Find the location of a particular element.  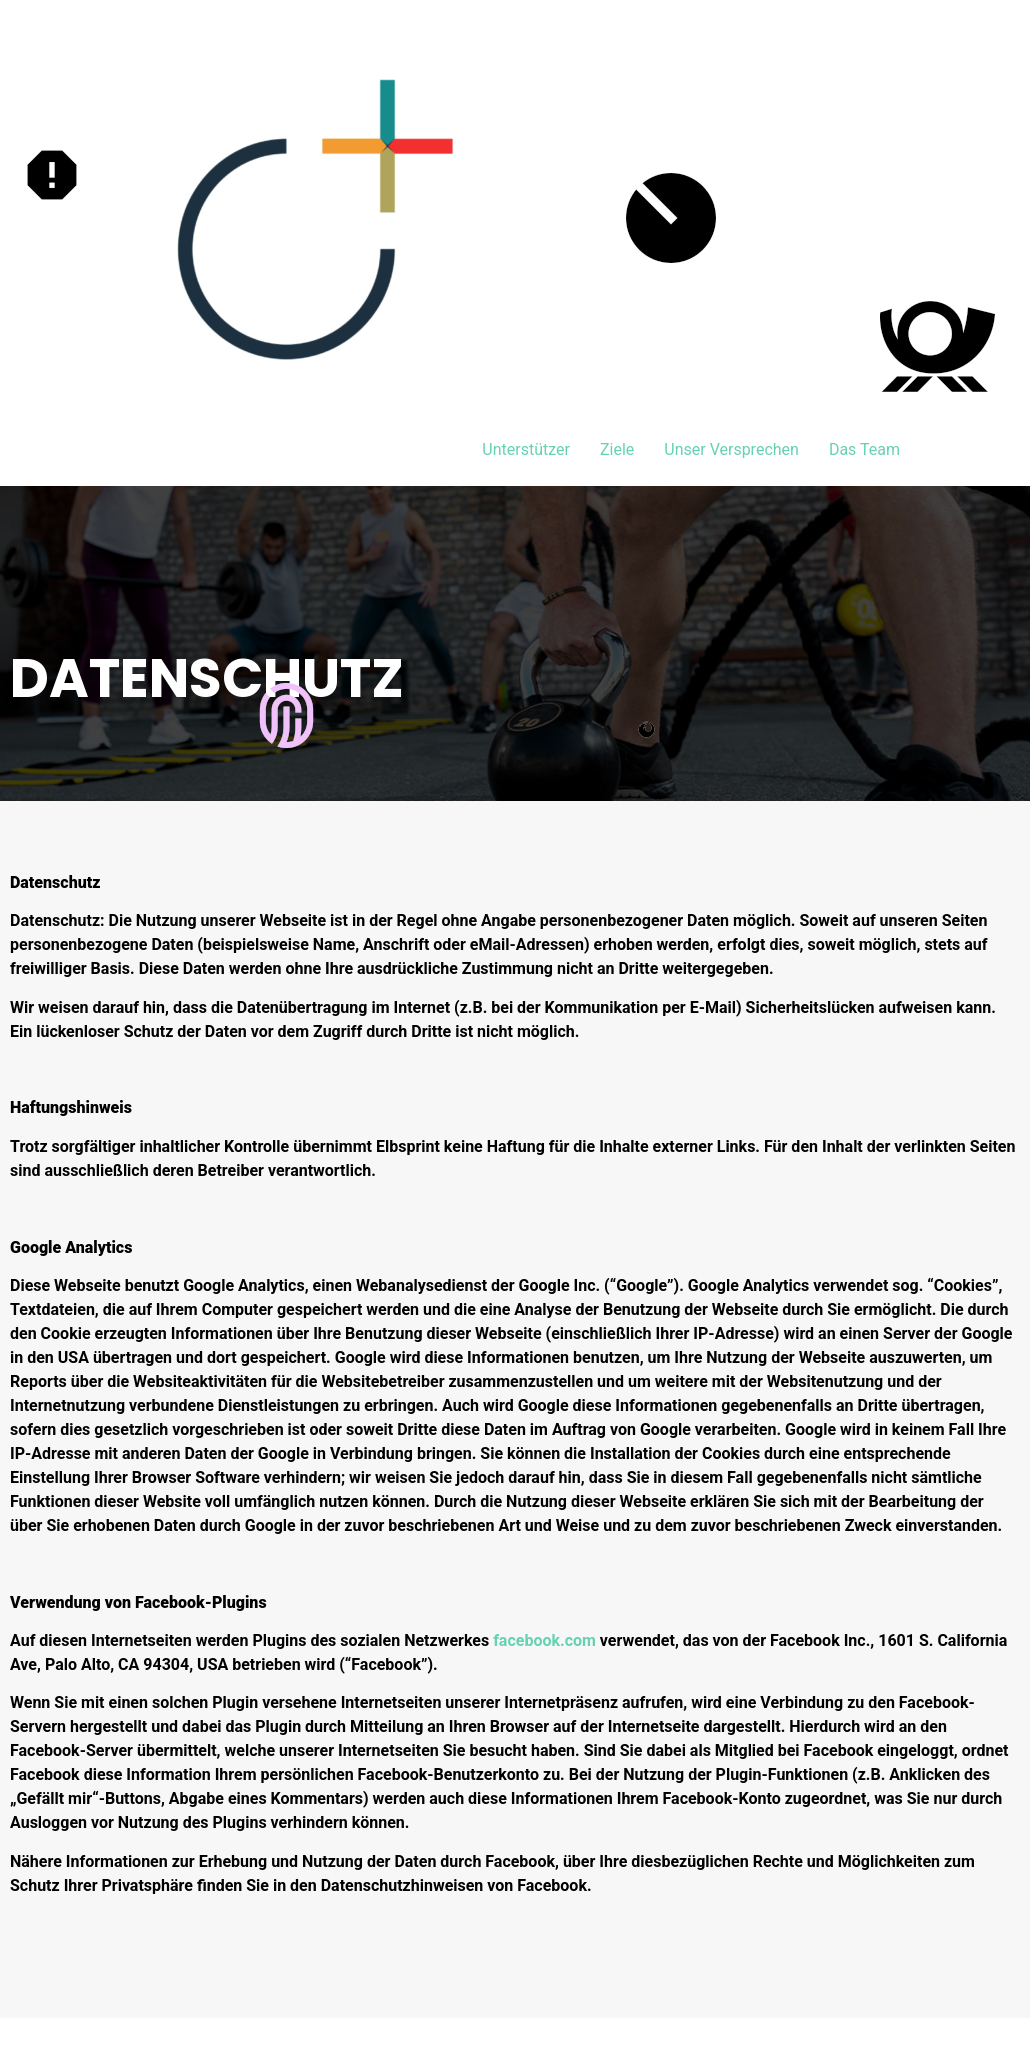

indicates spam or junk content is located at coordinates (52, 175).